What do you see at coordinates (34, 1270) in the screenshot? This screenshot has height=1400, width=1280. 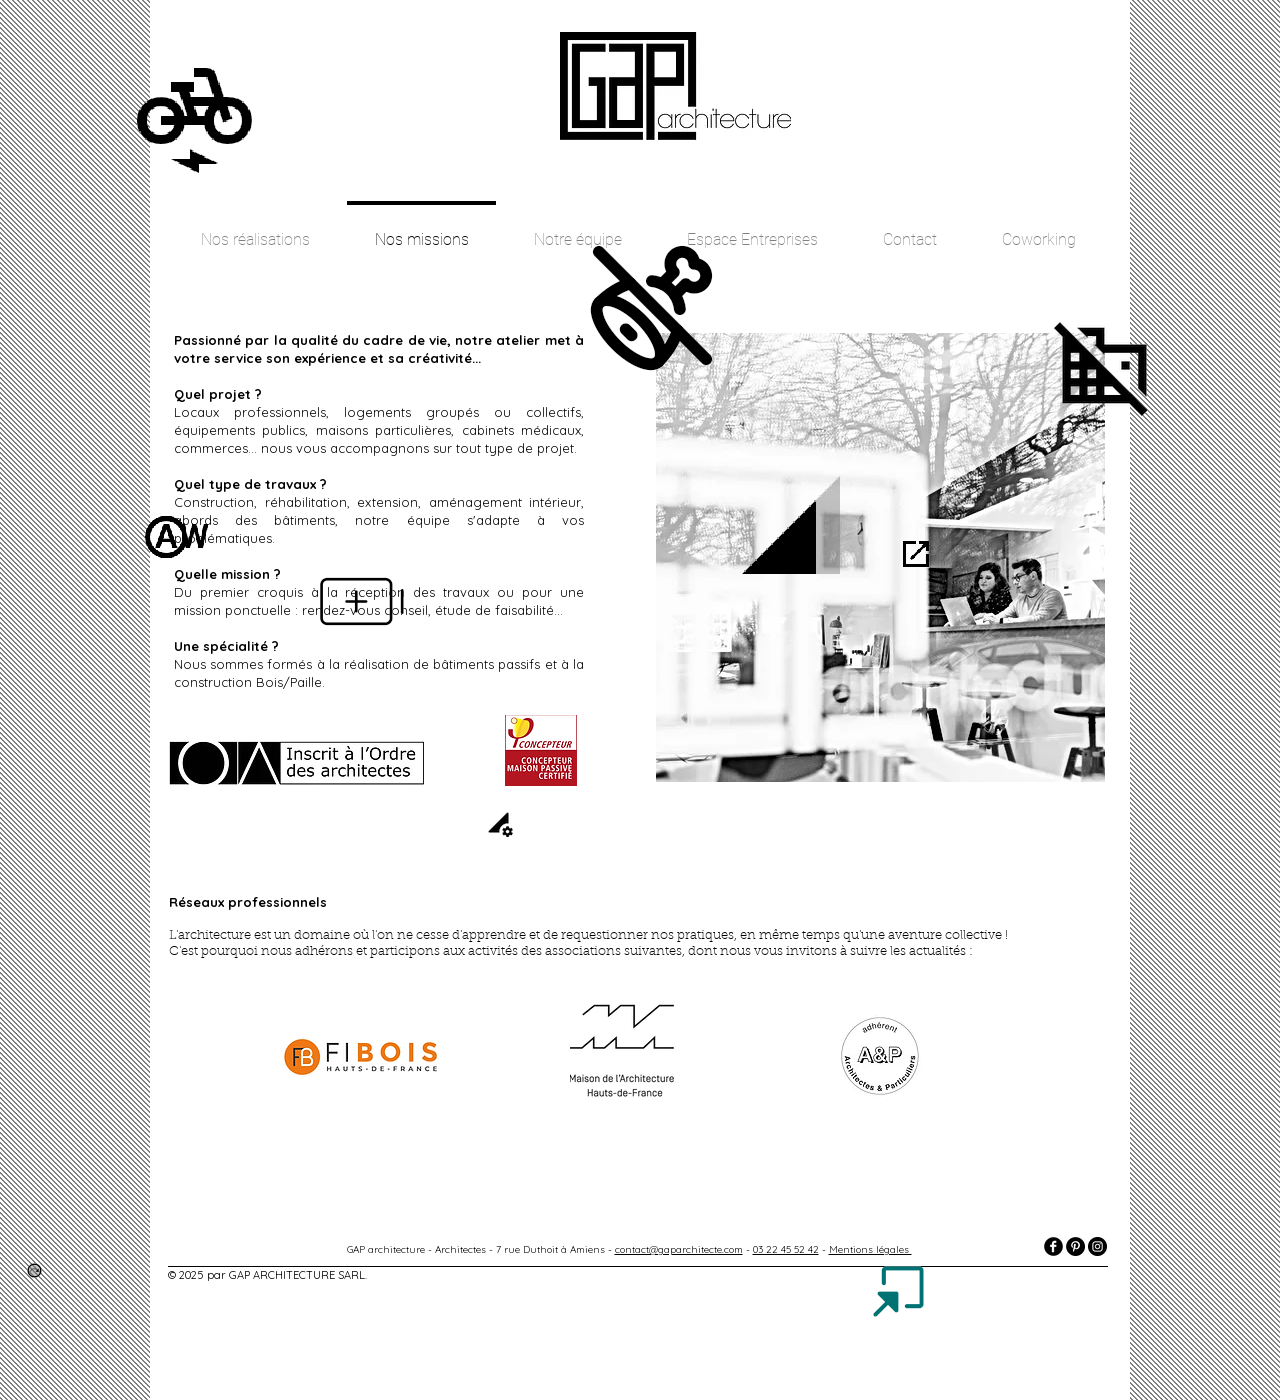 I see `skip to the next scheduled item or plan` at bounding box center [34, 1270].